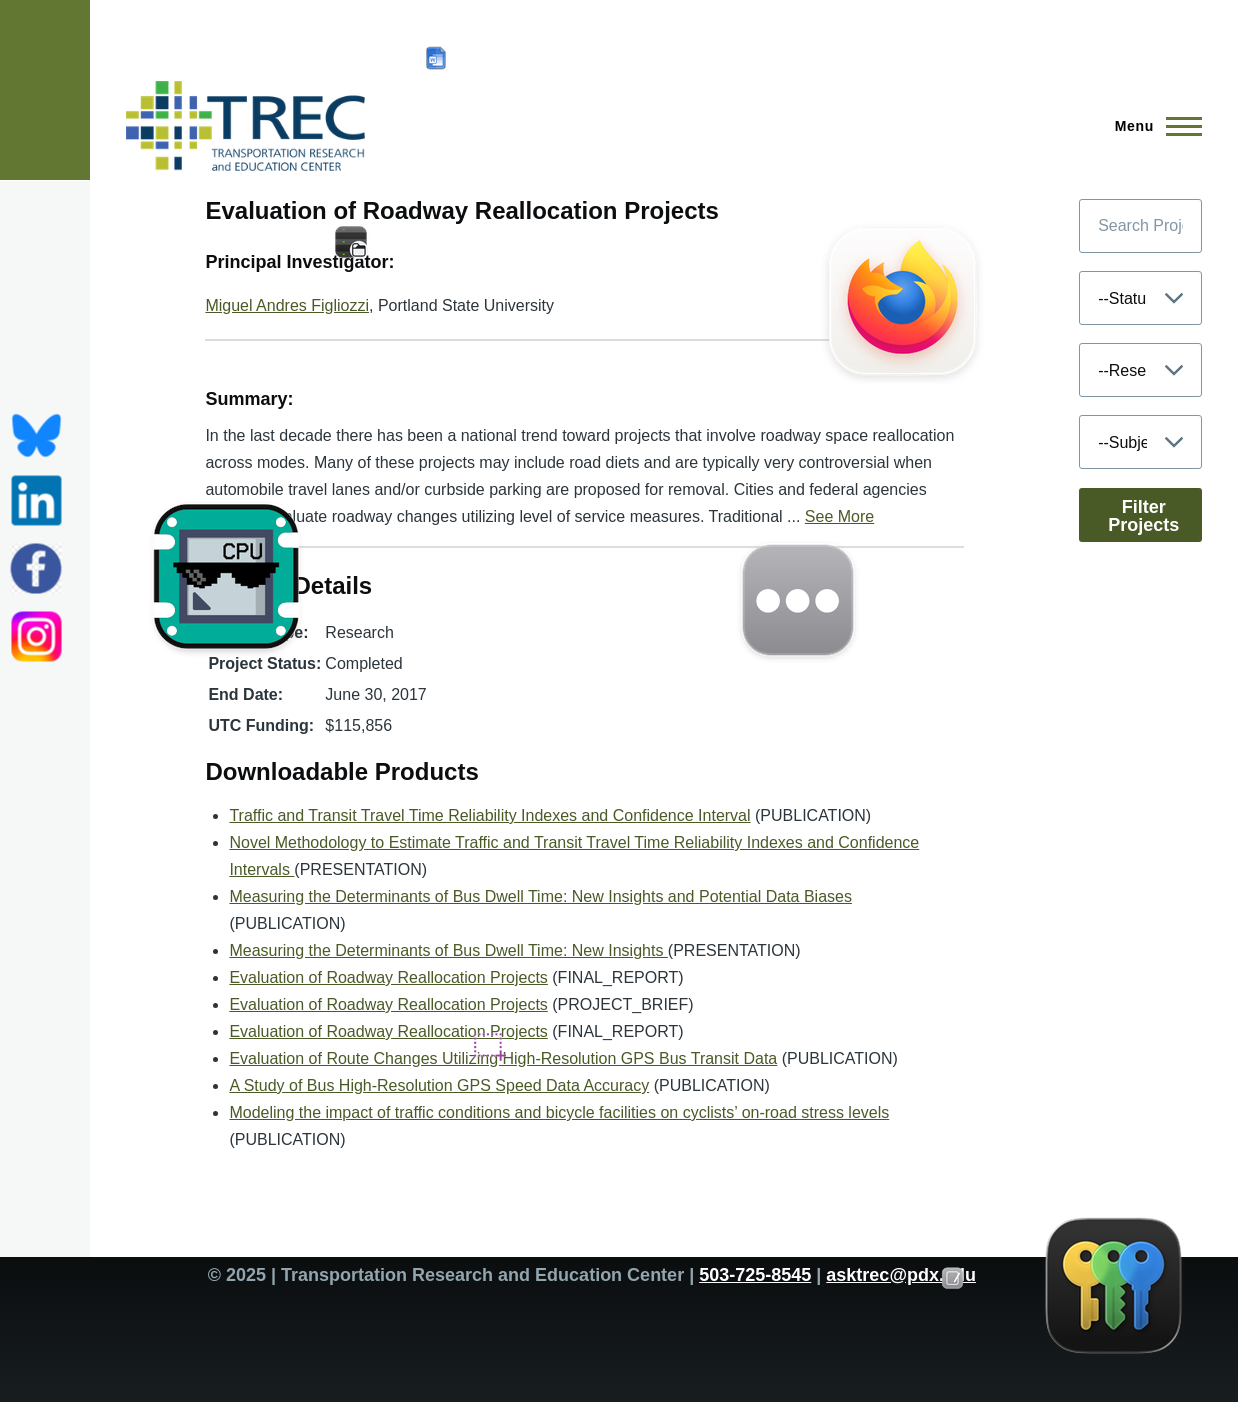 The width and height of the screenshot is (1238, 1402). I want to click on open firefox web browser, so click(902, 301).